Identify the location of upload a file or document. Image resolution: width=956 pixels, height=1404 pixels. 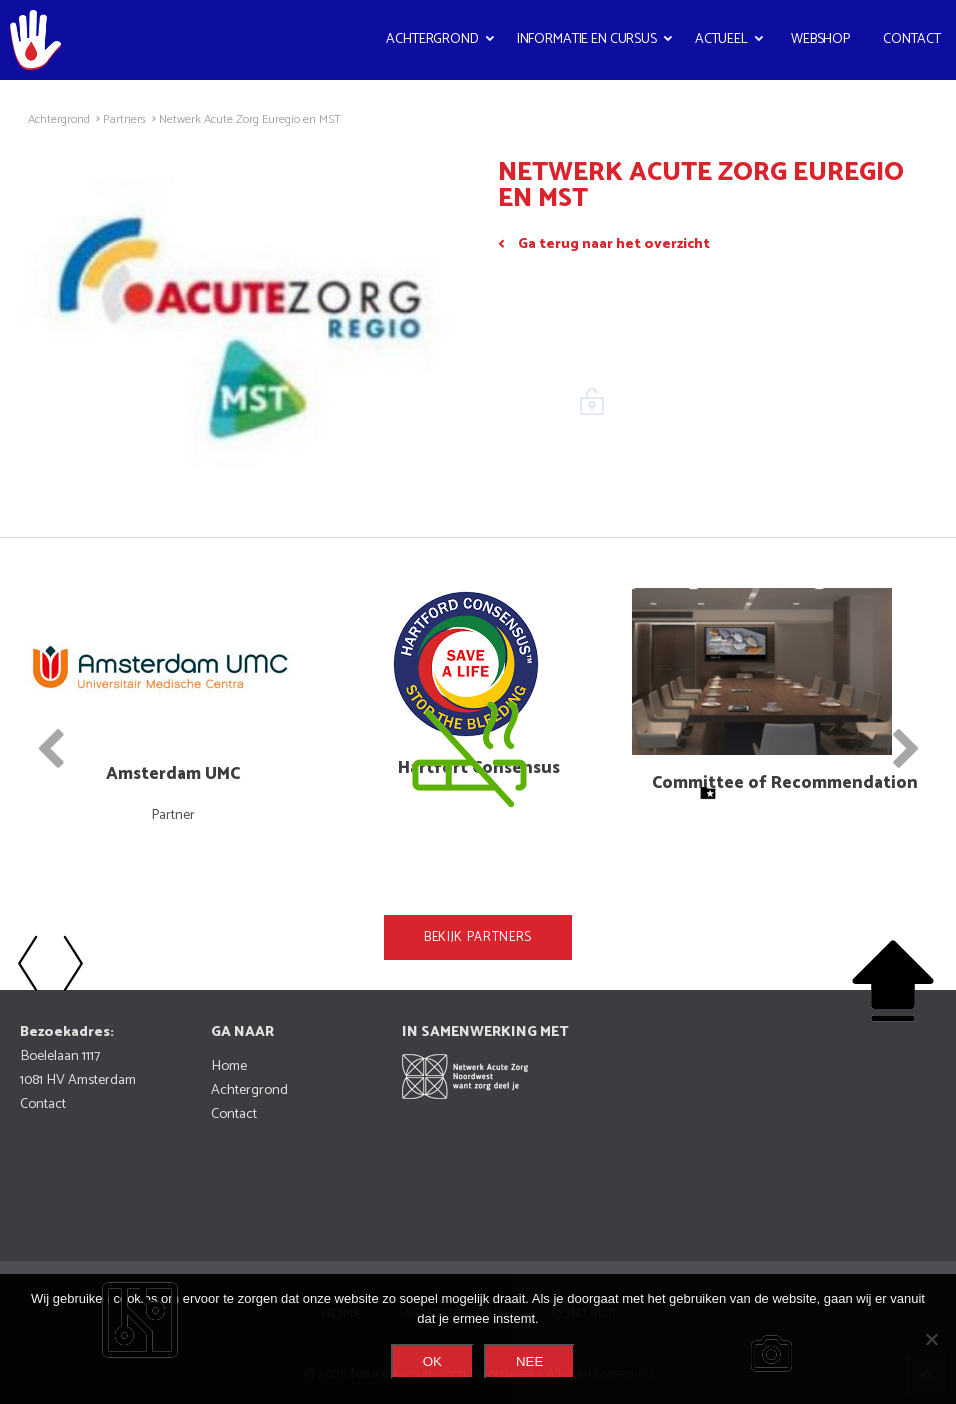
(893, 984).